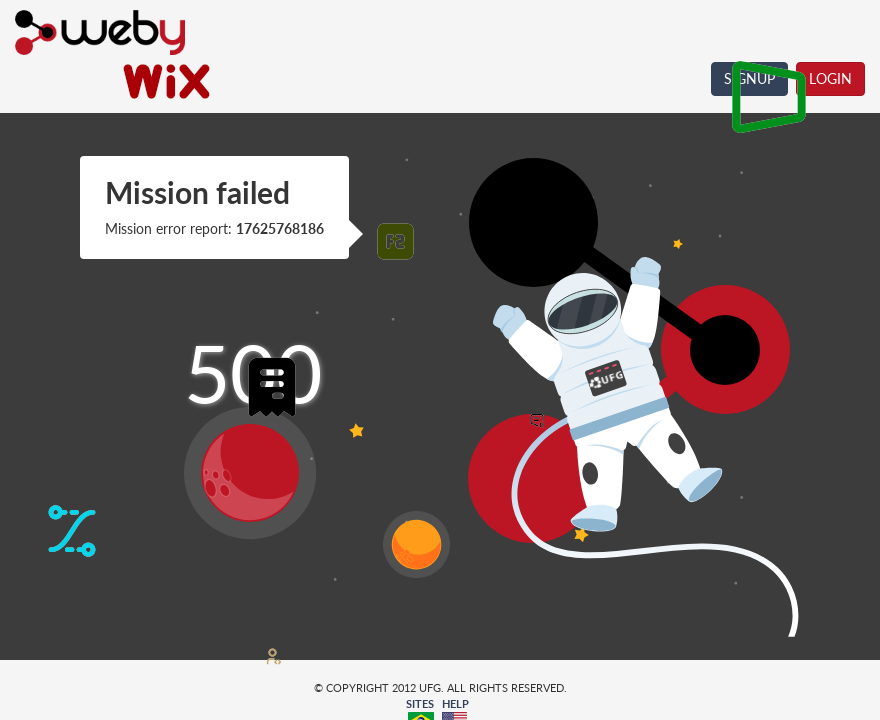  What do you see at coordinates (272, 656) in the screenshot?
I see `view developer profile` at bounding box center [272, 656].